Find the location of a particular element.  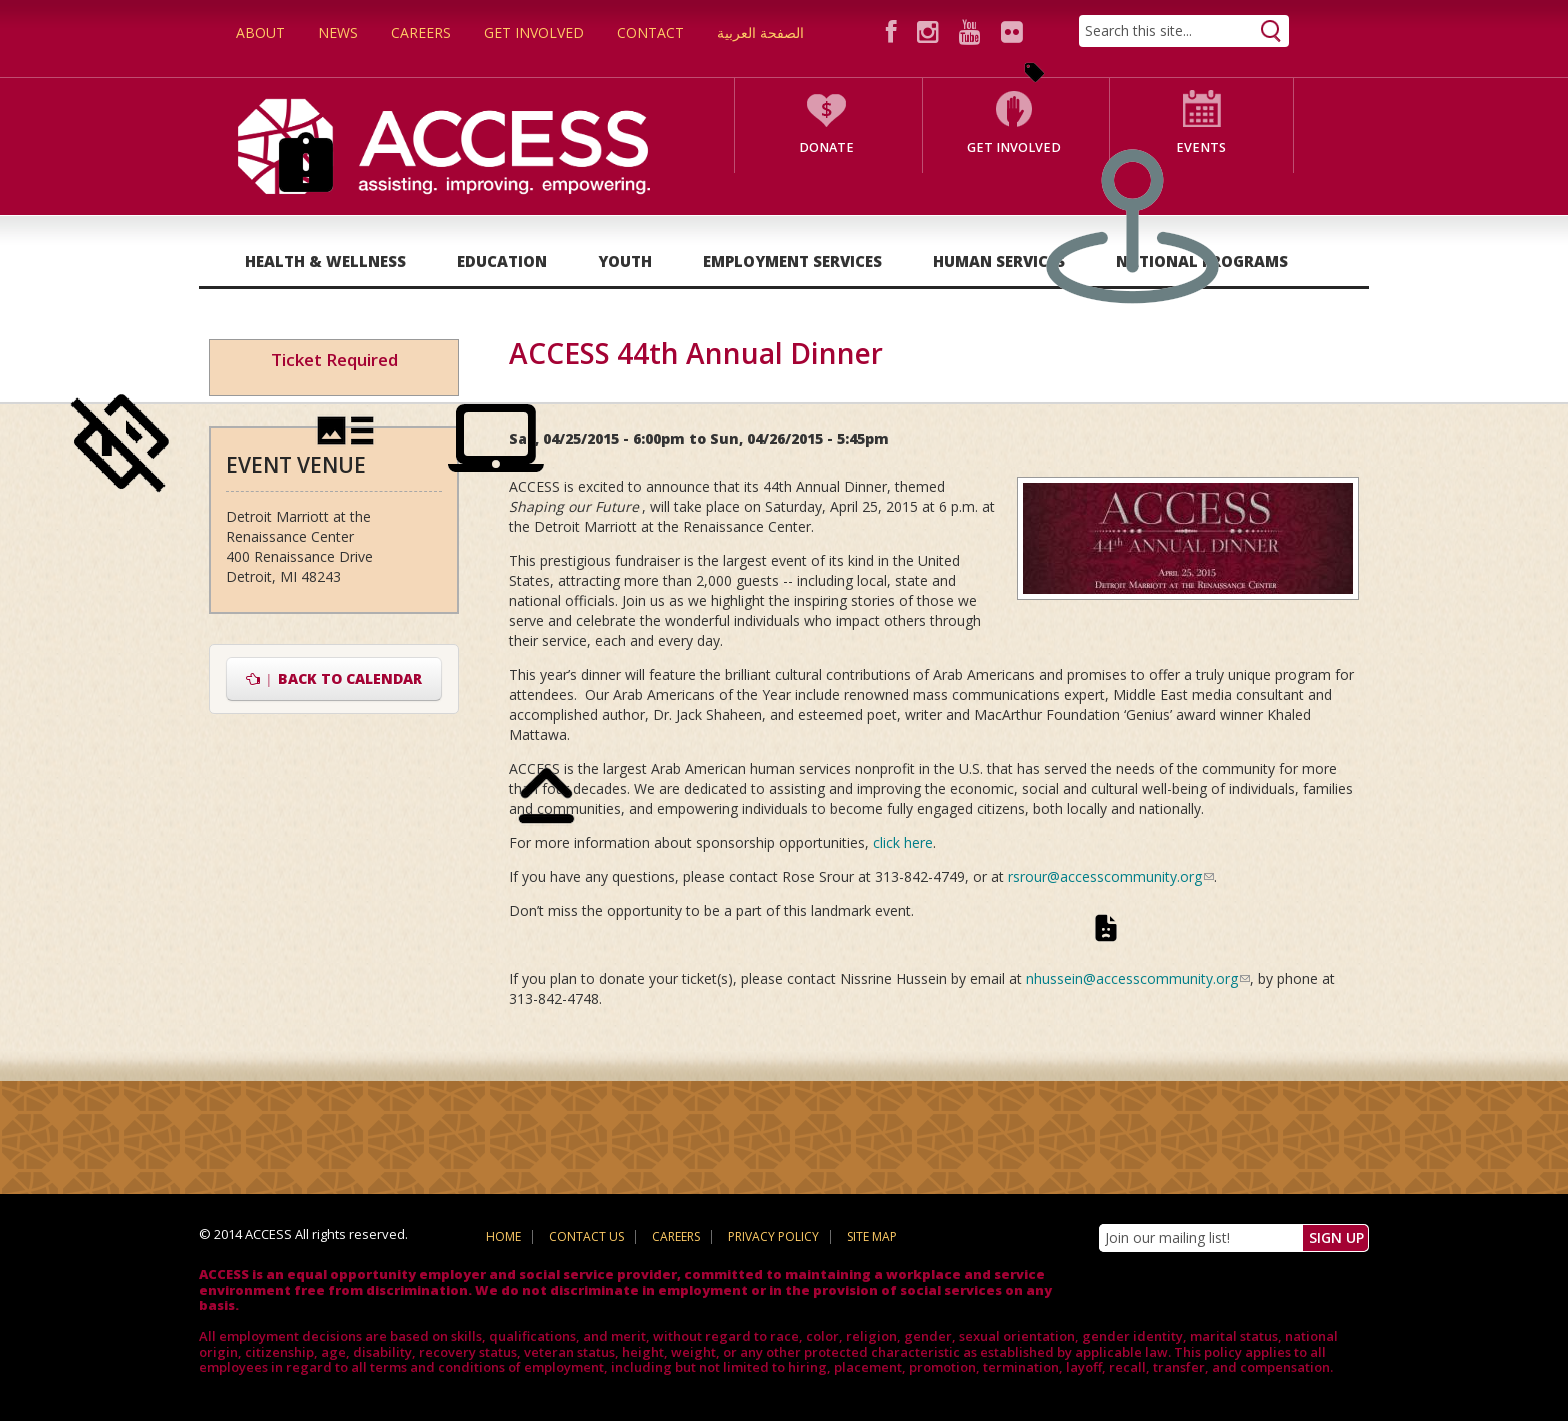

view location area or radius is located at coordinates (1132, 229).